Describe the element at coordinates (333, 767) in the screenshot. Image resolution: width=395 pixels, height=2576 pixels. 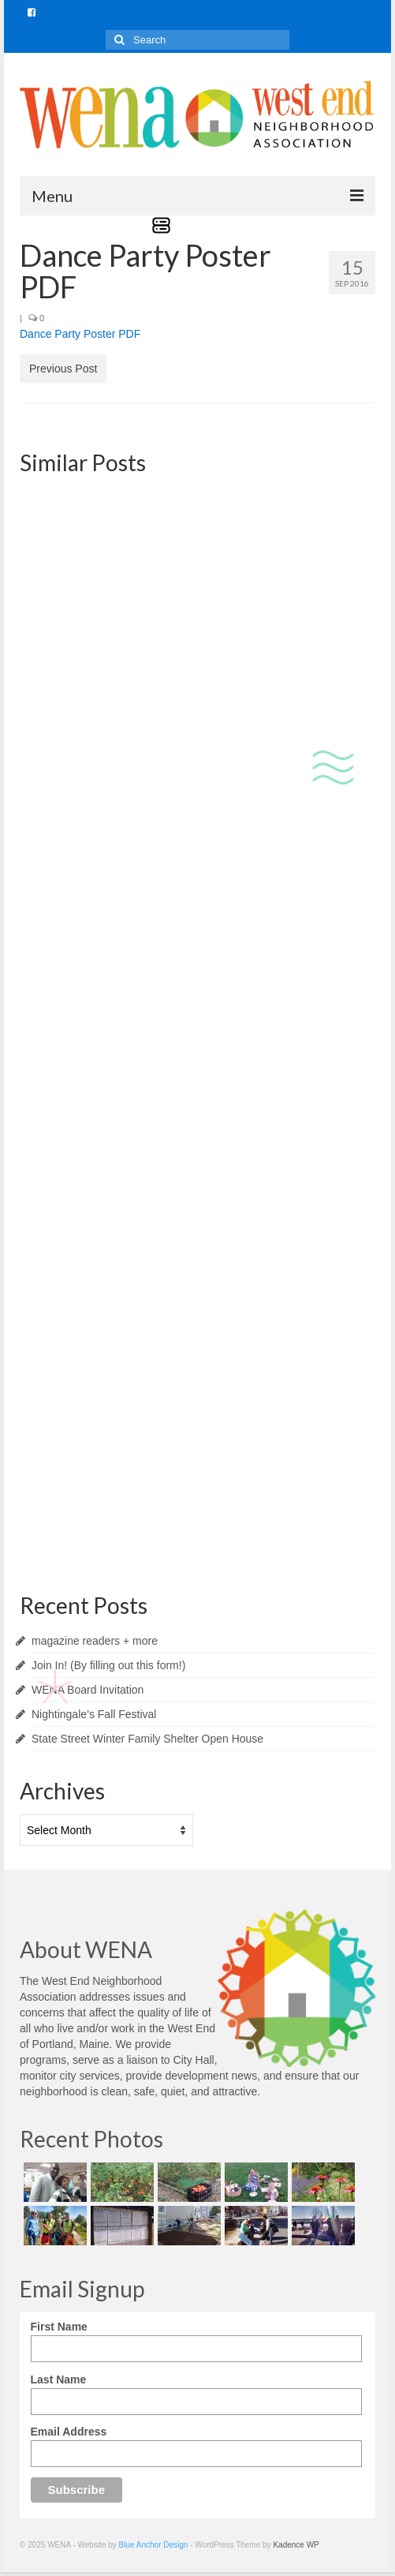
I see `indicates water or aquatic features` at that location.